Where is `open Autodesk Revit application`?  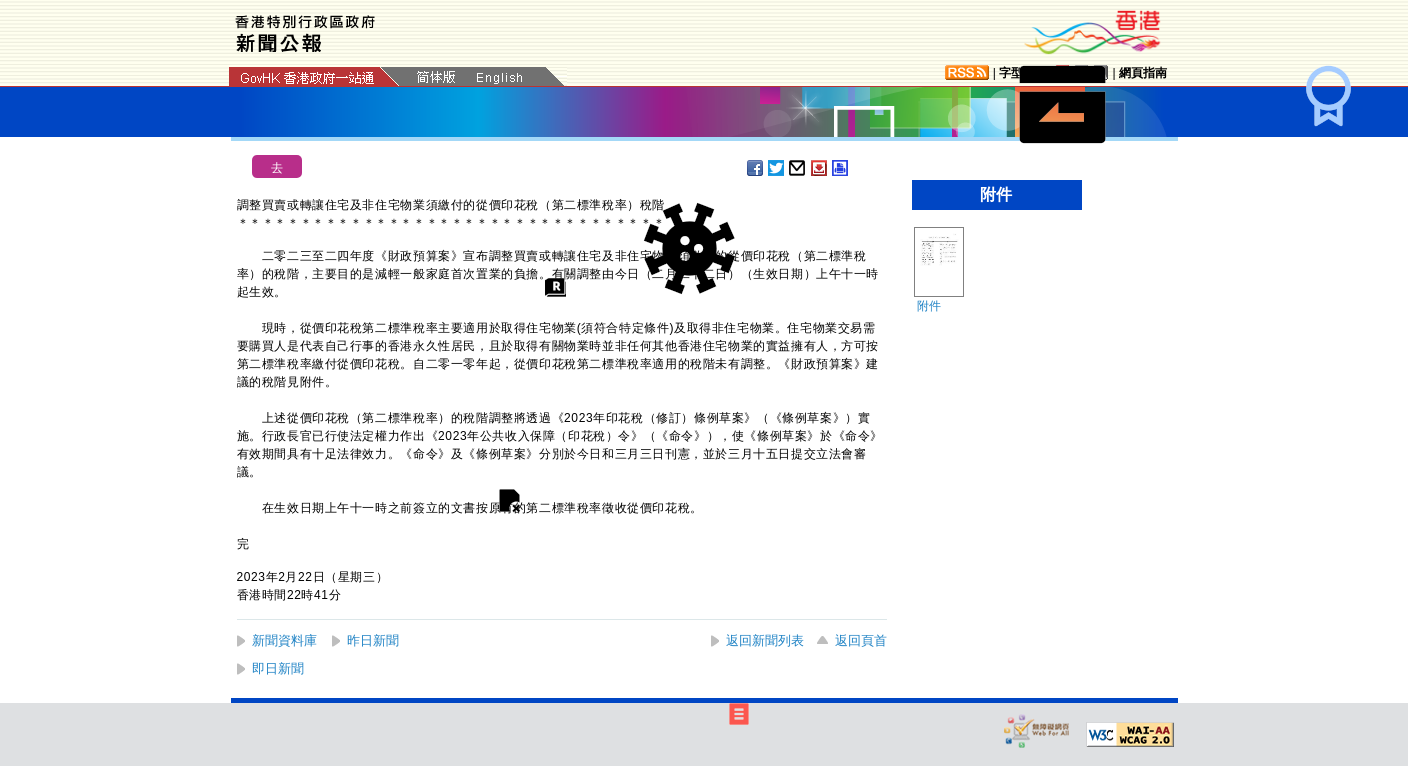 open Autodesk Revit application is located at coordinates (555, 287).